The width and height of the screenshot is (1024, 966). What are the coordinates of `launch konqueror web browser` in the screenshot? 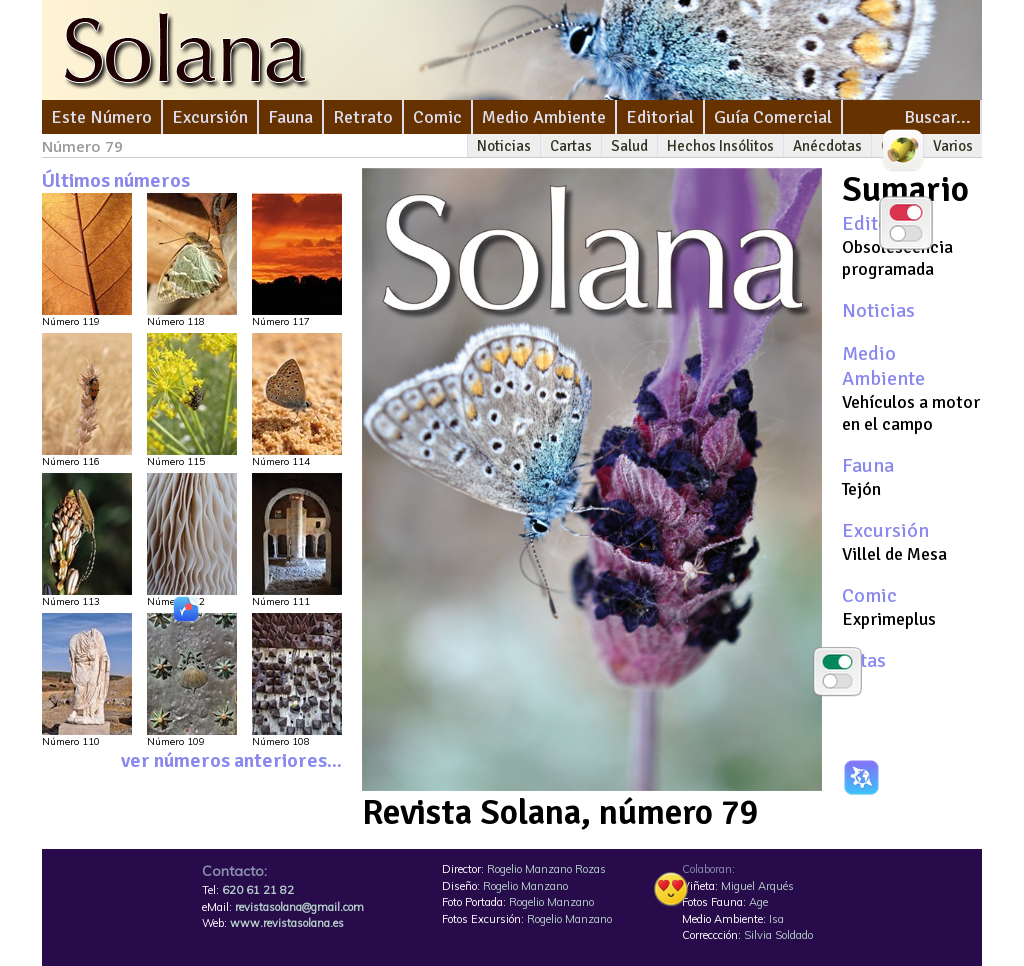 It's located at (861, 777).